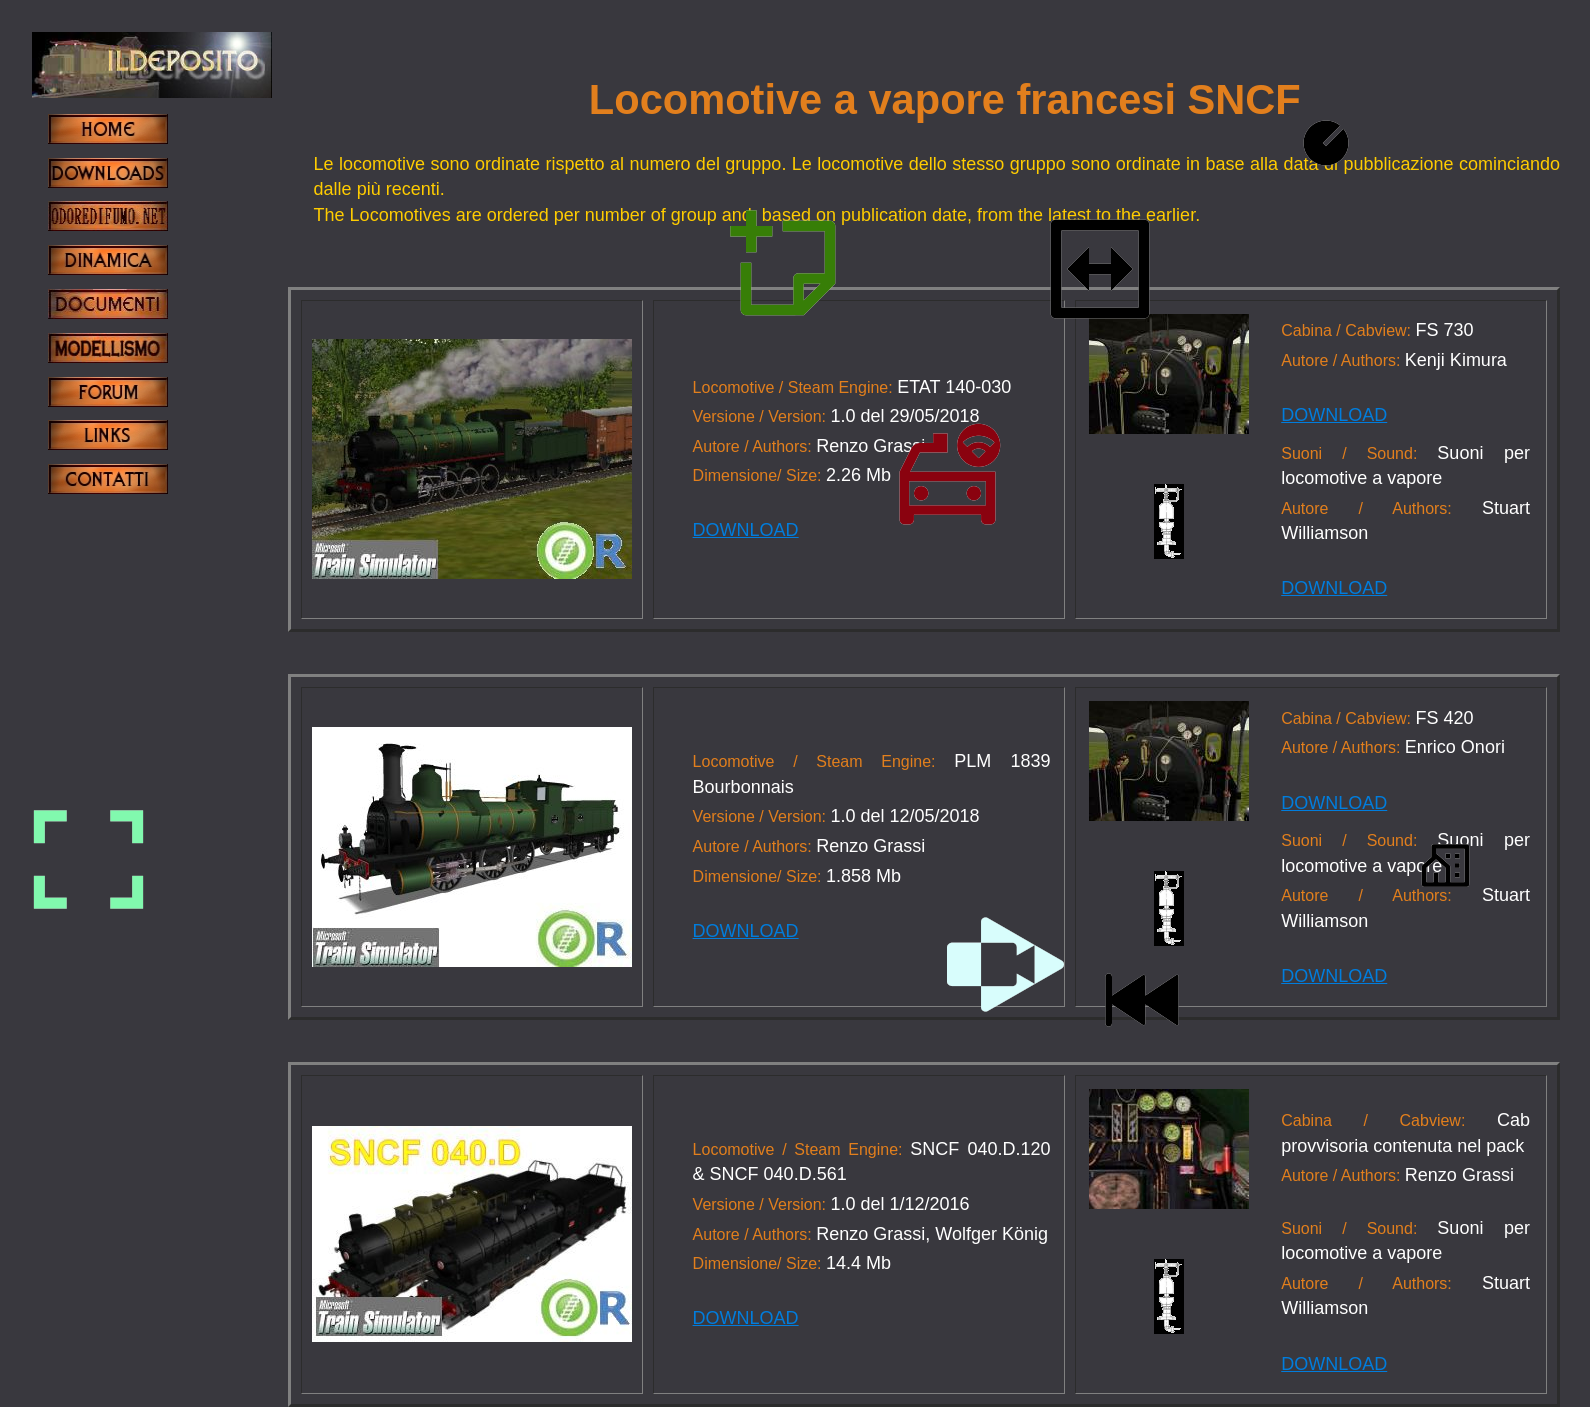 The image size is (1590, 1407). Describe the element at coordinates (1445, 865) in the screenshot. I see `access community or neighborhood features` at that location.